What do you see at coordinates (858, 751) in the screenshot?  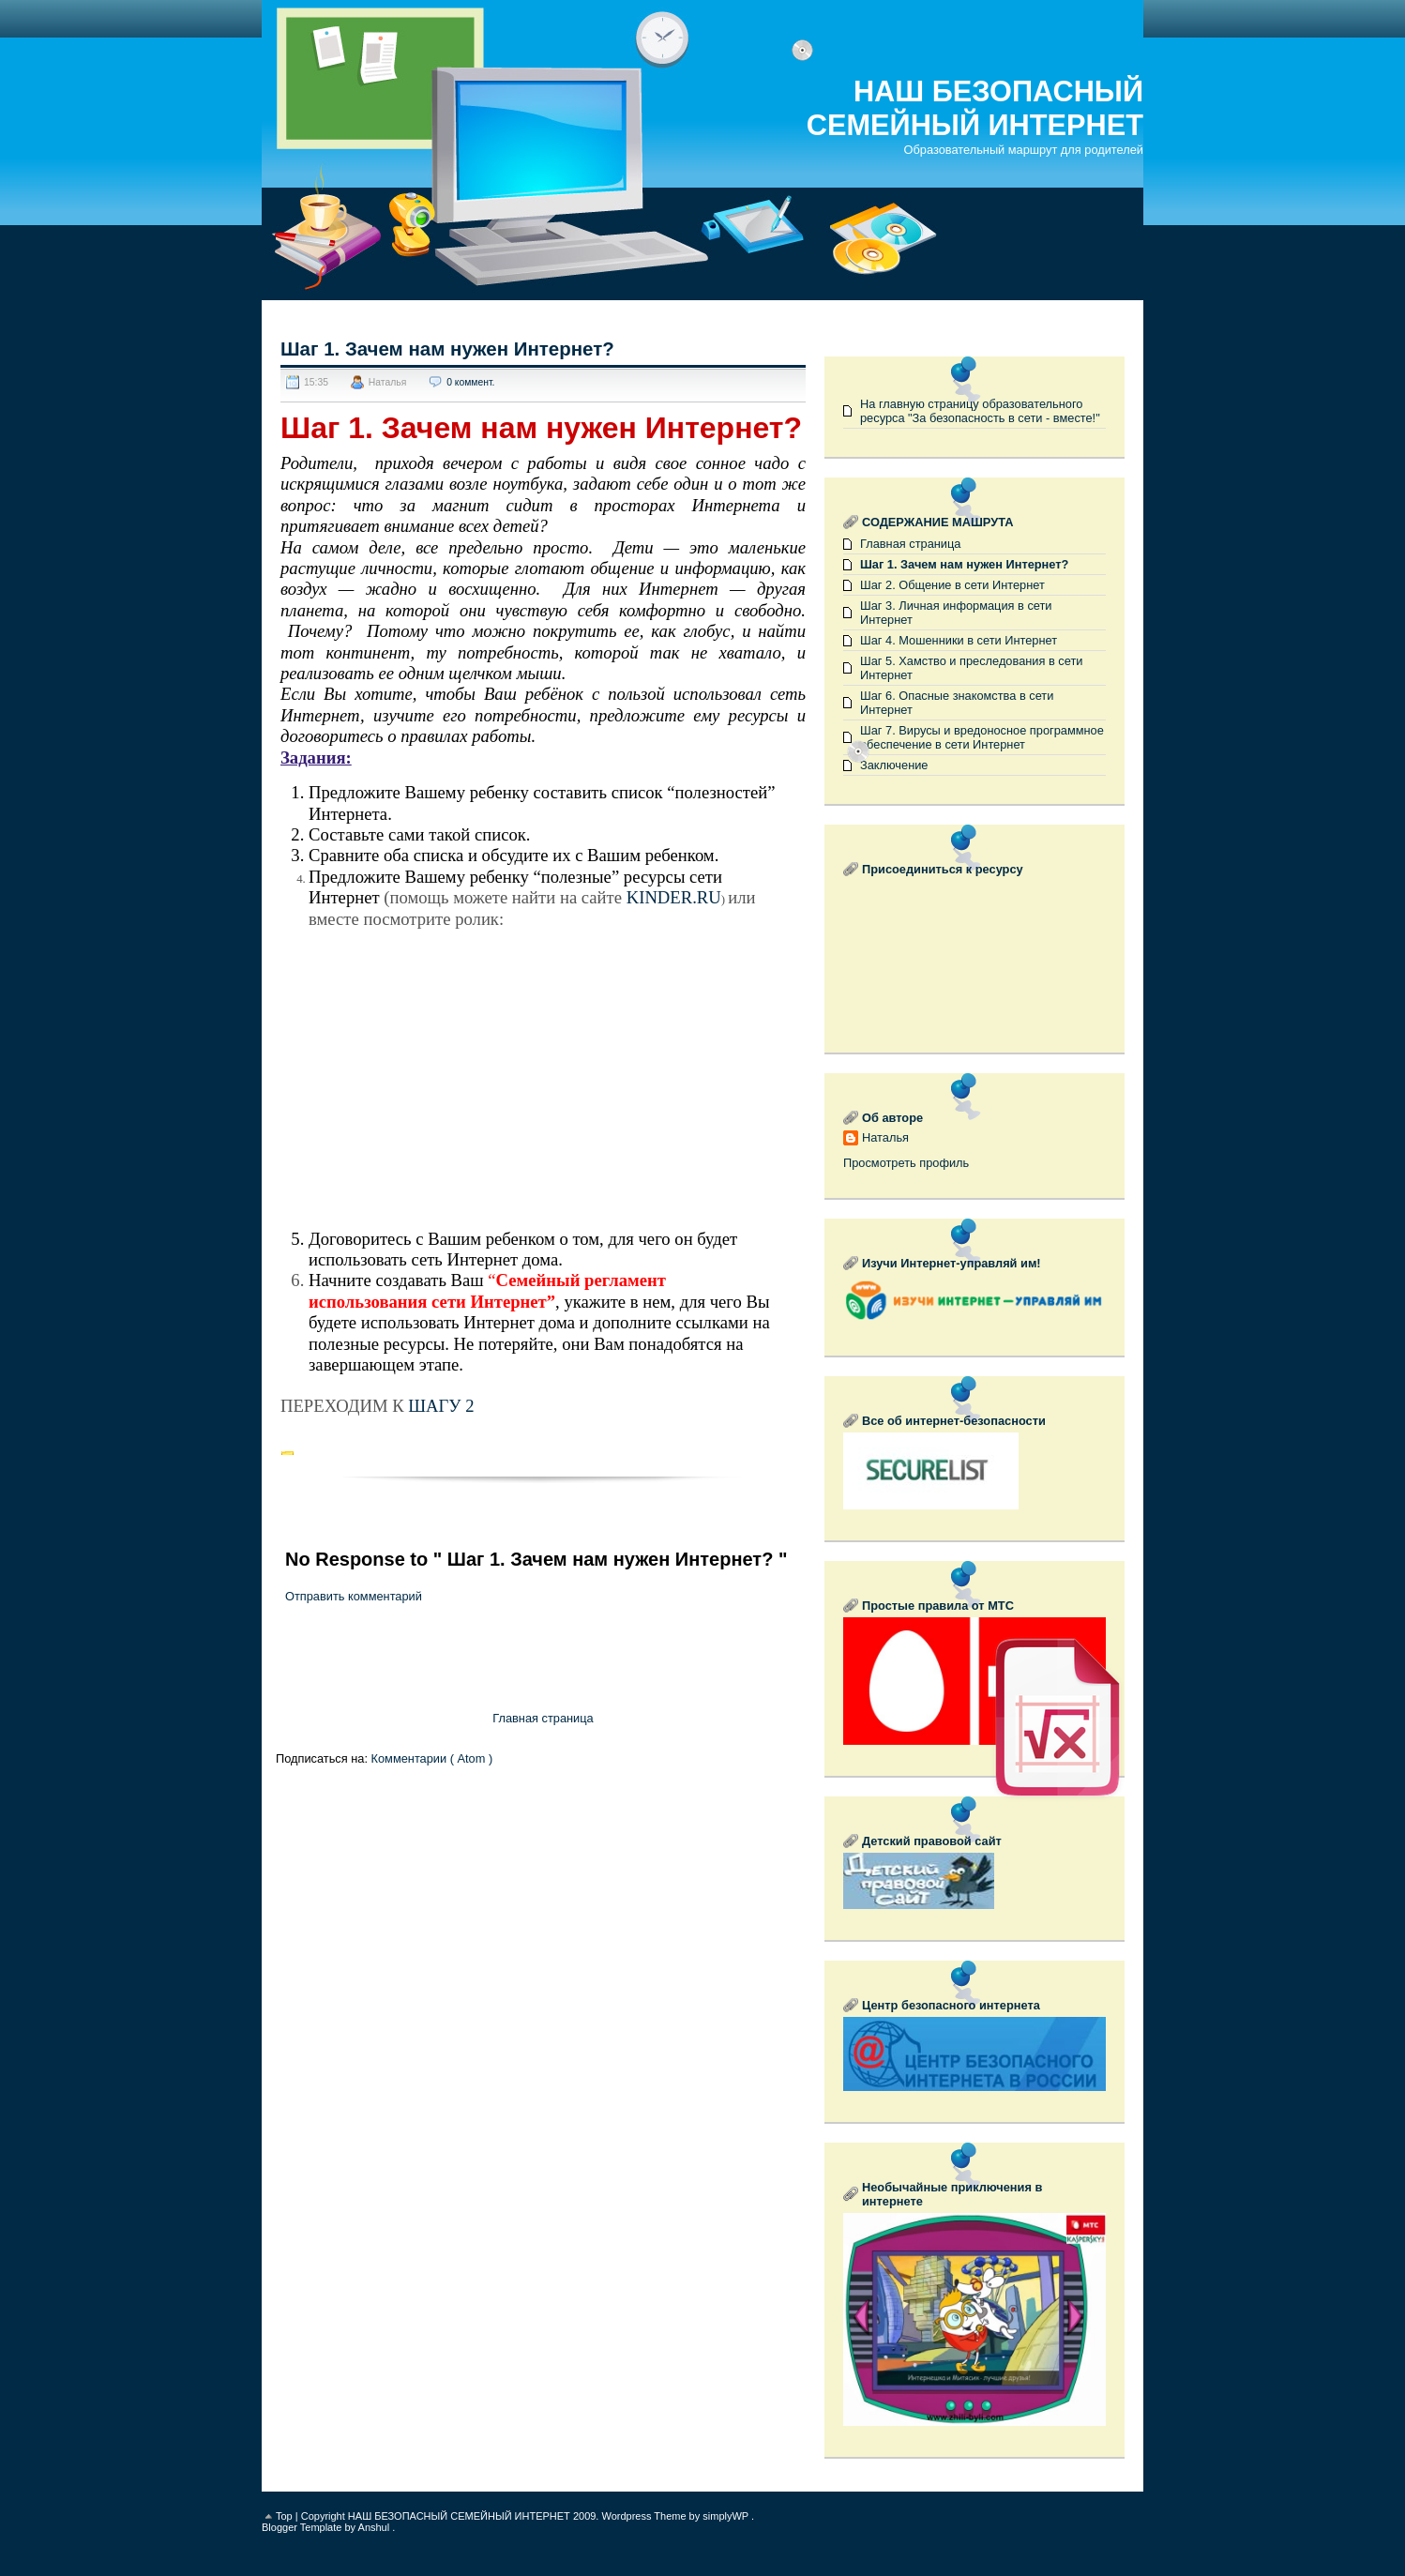 I see `access cd/dvd drive or optical media` at bounding box center [858, 751].